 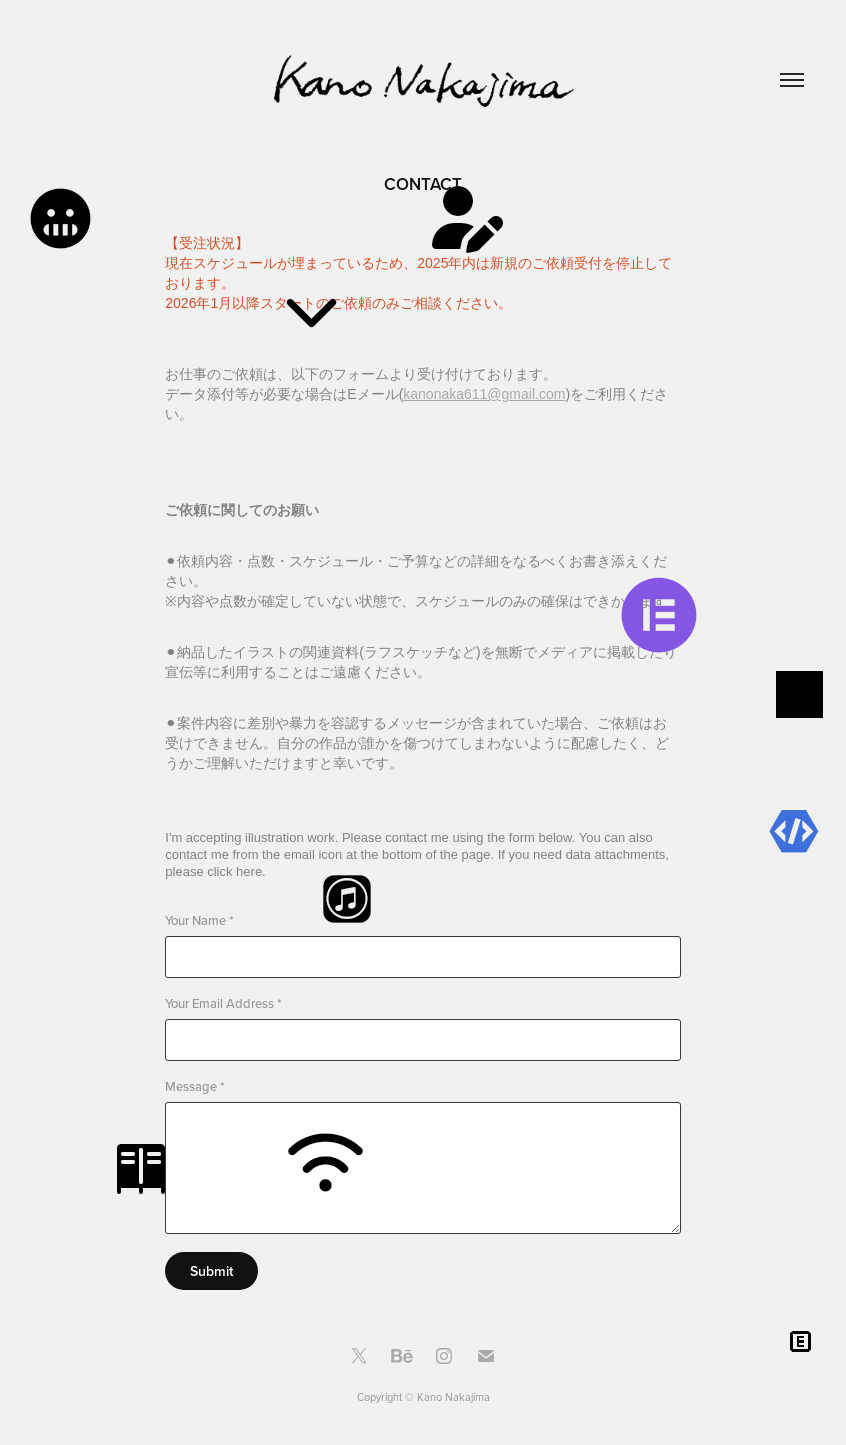 What do you see at coordinates (794, 831) in the screenshot?
I see `indicates an early verified bot developer badge on discord` at bounding box center [794, 831].